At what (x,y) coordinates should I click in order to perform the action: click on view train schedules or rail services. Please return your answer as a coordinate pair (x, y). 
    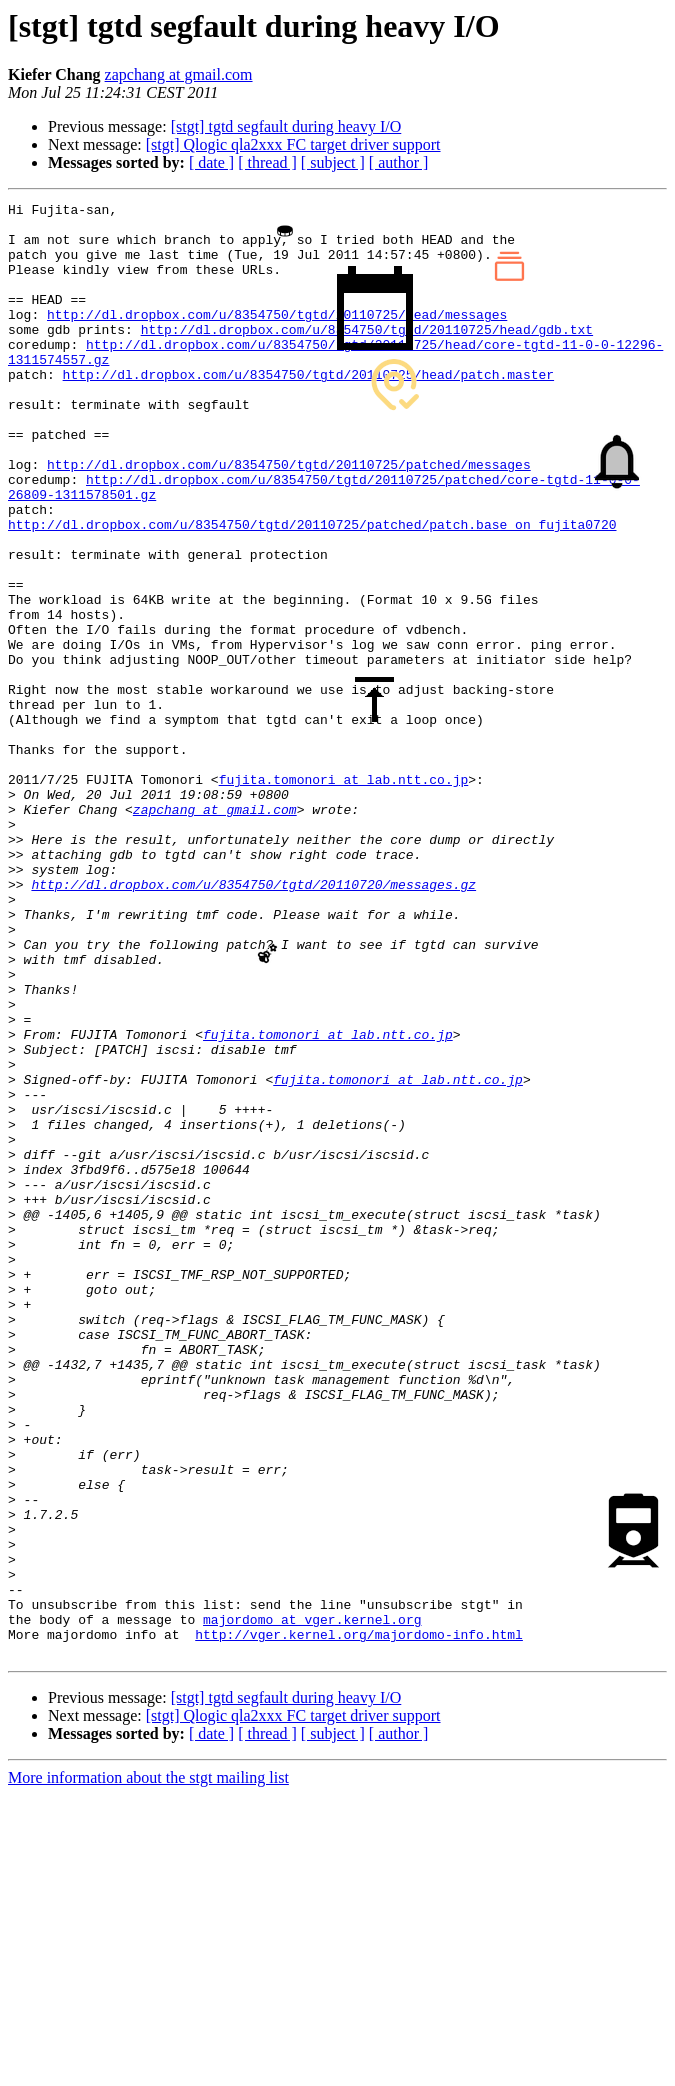
    Looking at the image, I should click on (633, 1530).